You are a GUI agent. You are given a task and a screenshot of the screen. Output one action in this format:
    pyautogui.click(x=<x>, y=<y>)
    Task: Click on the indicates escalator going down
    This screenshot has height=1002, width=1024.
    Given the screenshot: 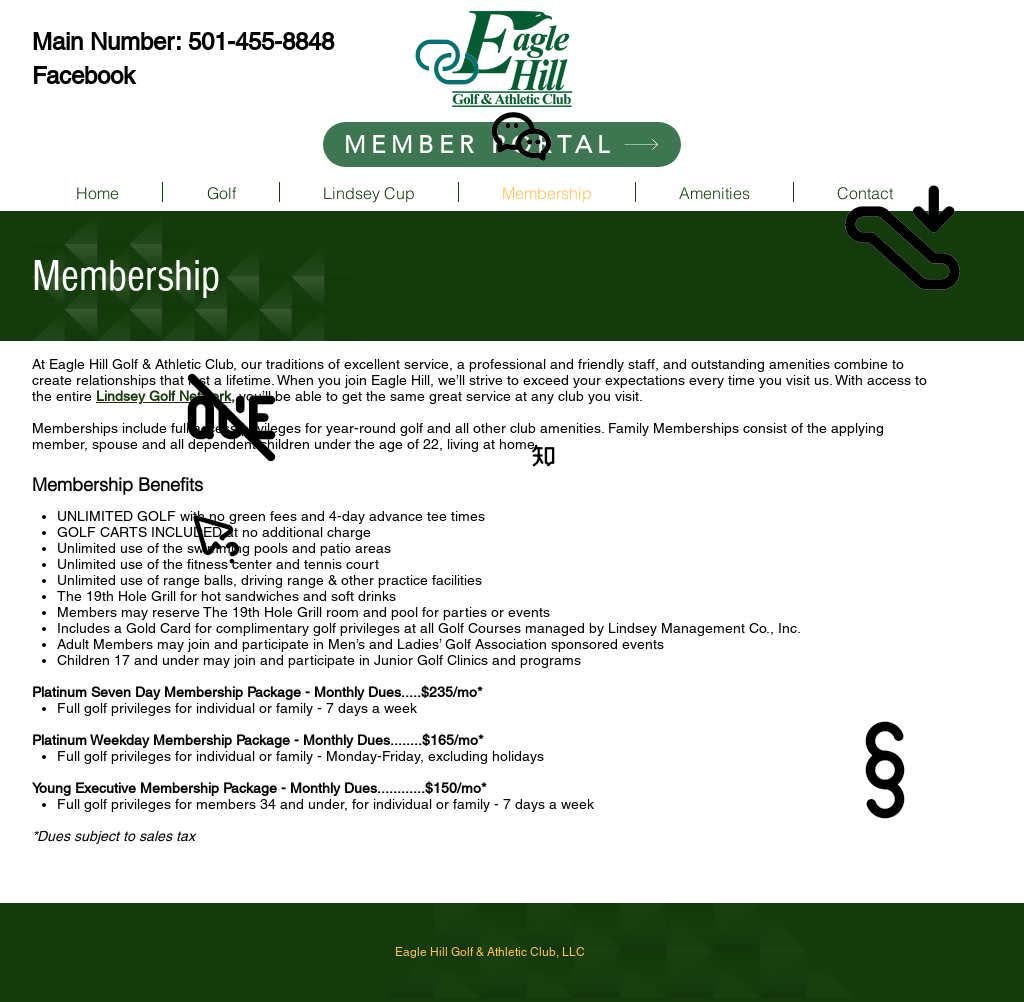 What is the action you would take?
    pyautogui.click(x=902, y=237)
    